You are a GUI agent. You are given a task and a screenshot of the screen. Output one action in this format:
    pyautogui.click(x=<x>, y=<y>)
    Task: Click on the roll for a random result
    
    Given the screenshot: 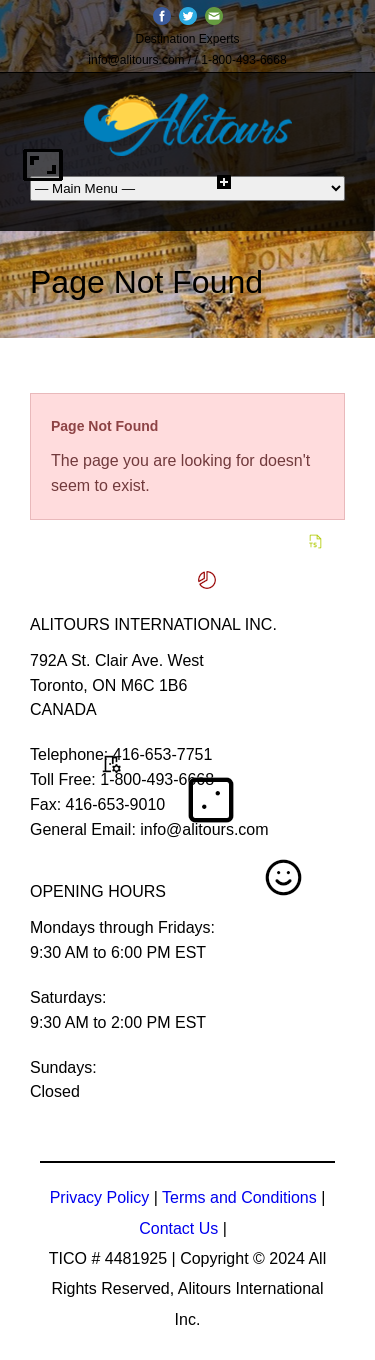 What is the action you would take?
    pyautogui.click(x=211, y=800)
    